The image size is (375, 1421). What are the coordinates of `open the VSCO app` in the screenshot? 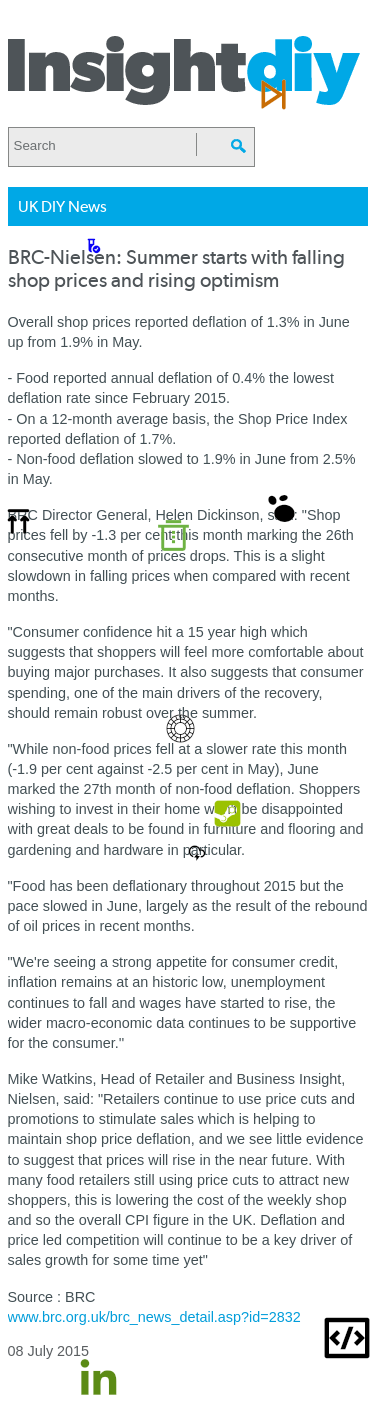 It's located at (180, 728).